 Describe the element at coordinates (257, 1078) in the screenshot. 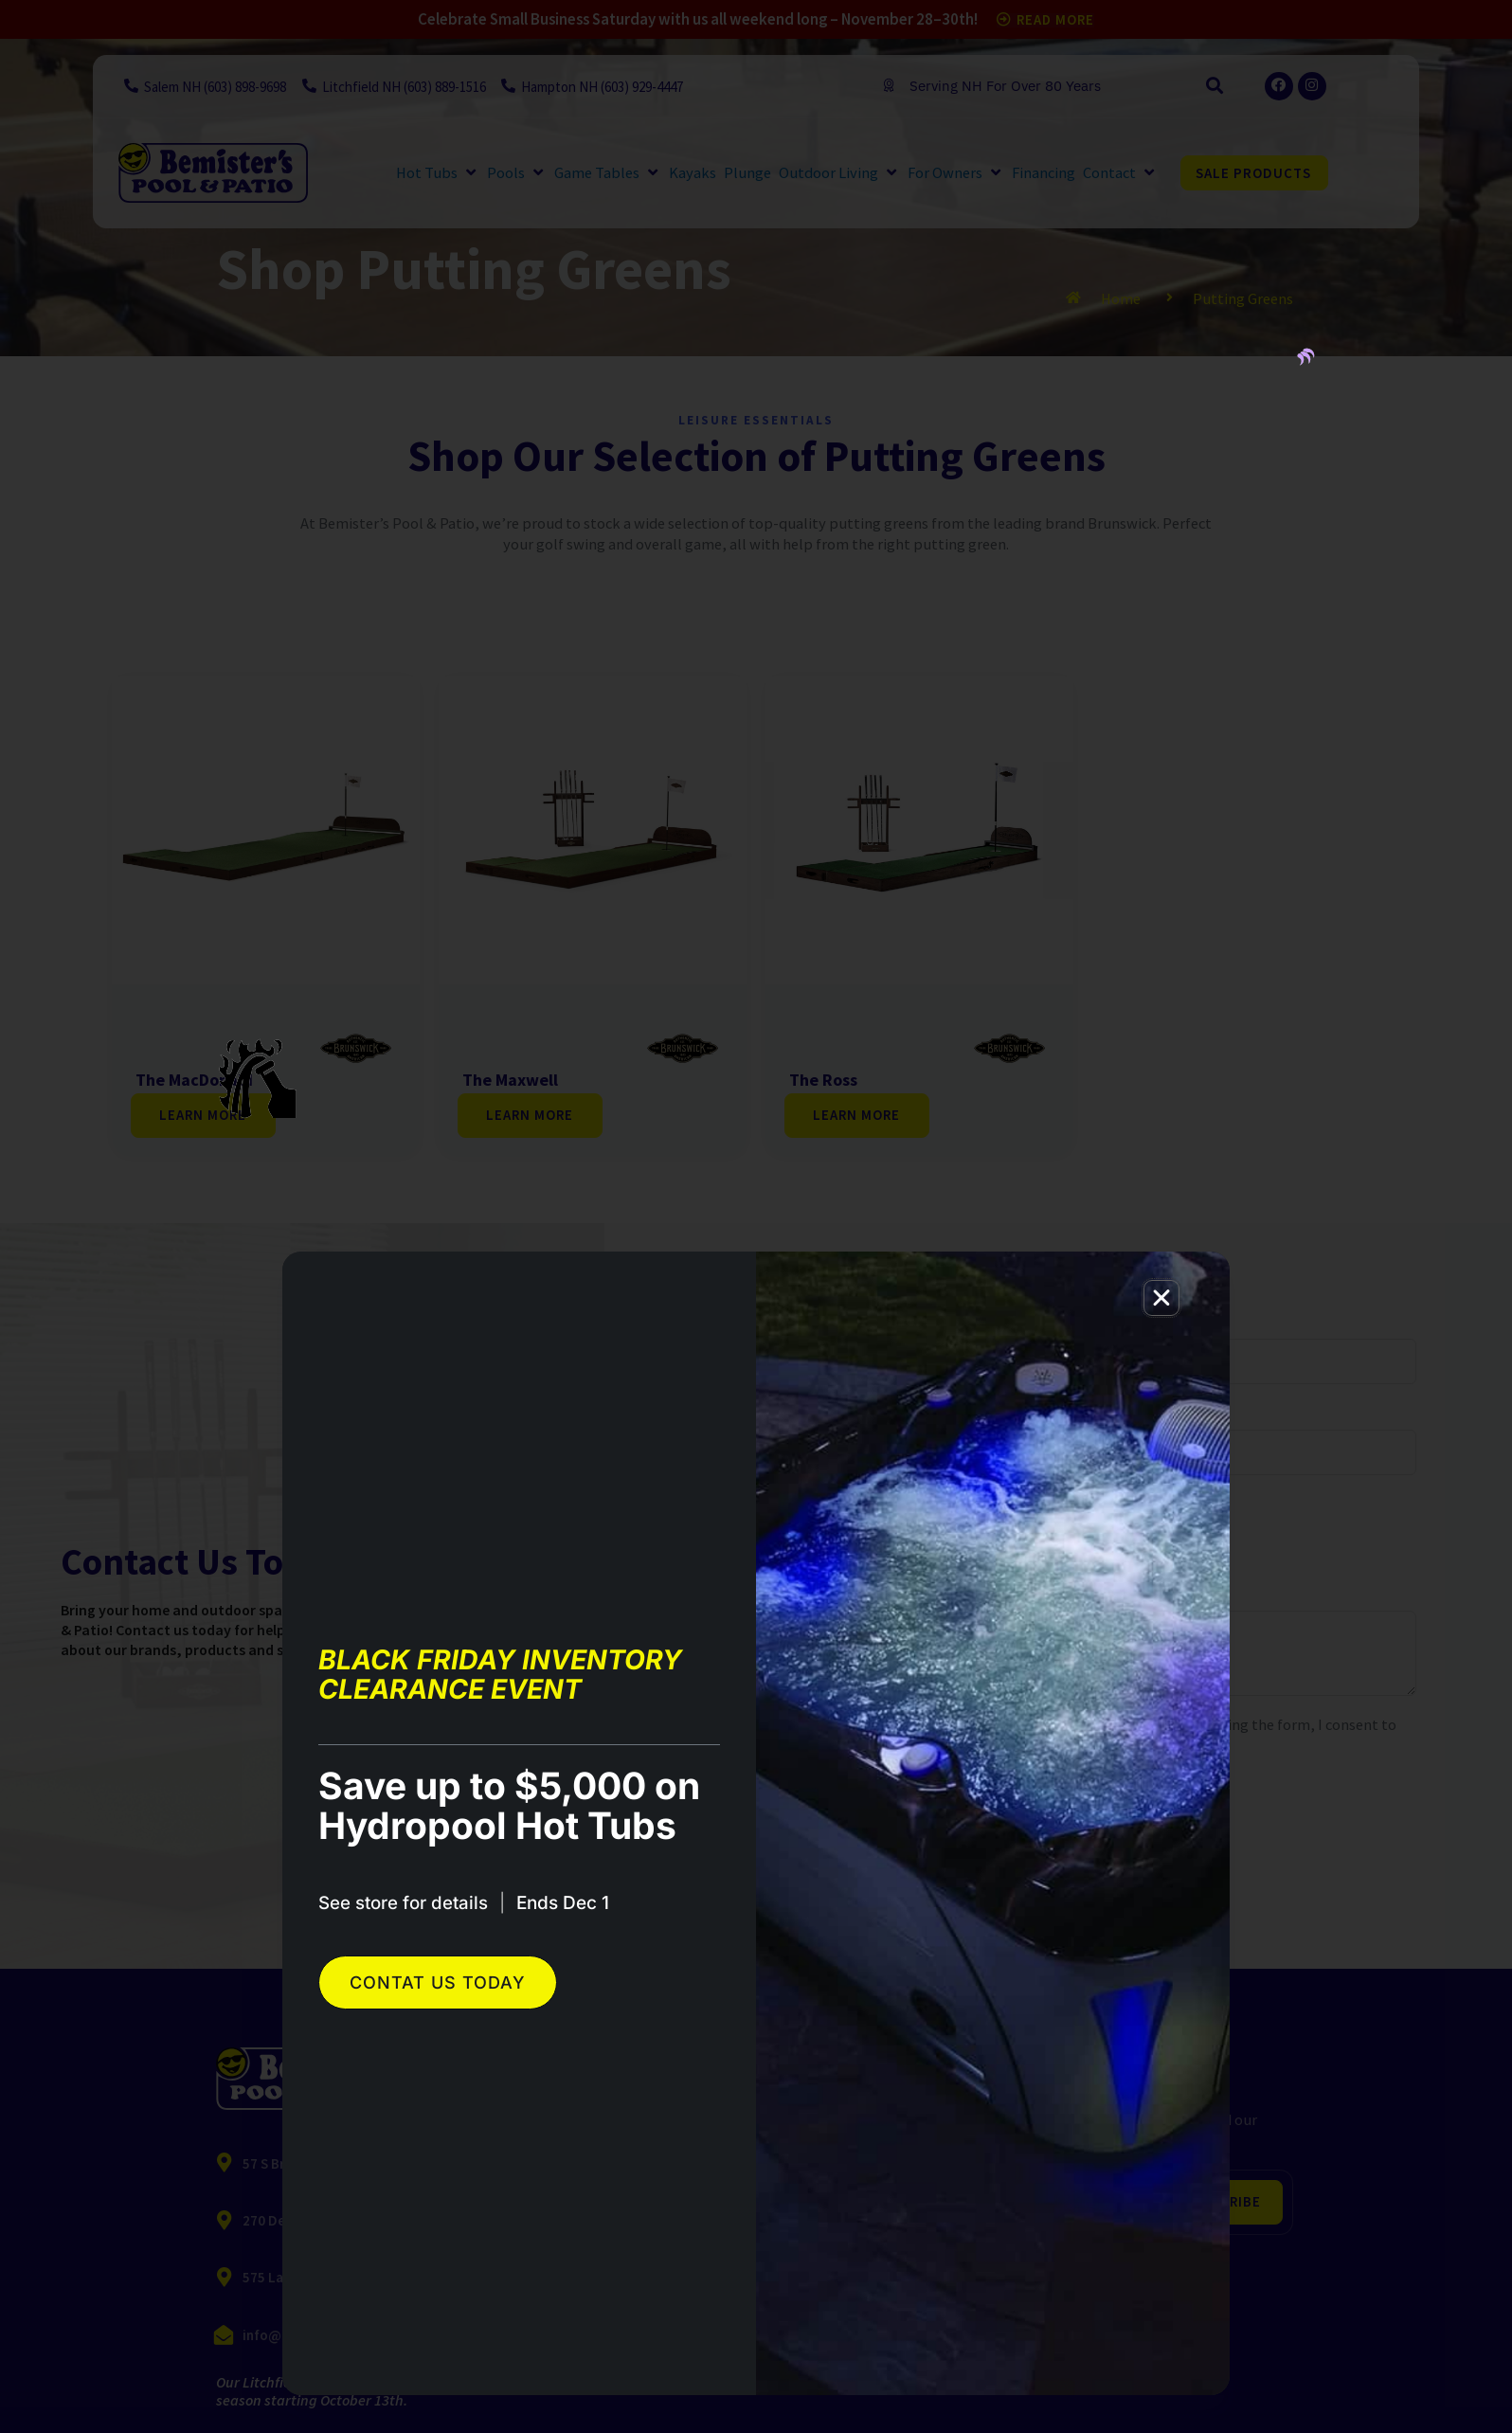

I see `select molotov cocktail weapon or item` at that location.